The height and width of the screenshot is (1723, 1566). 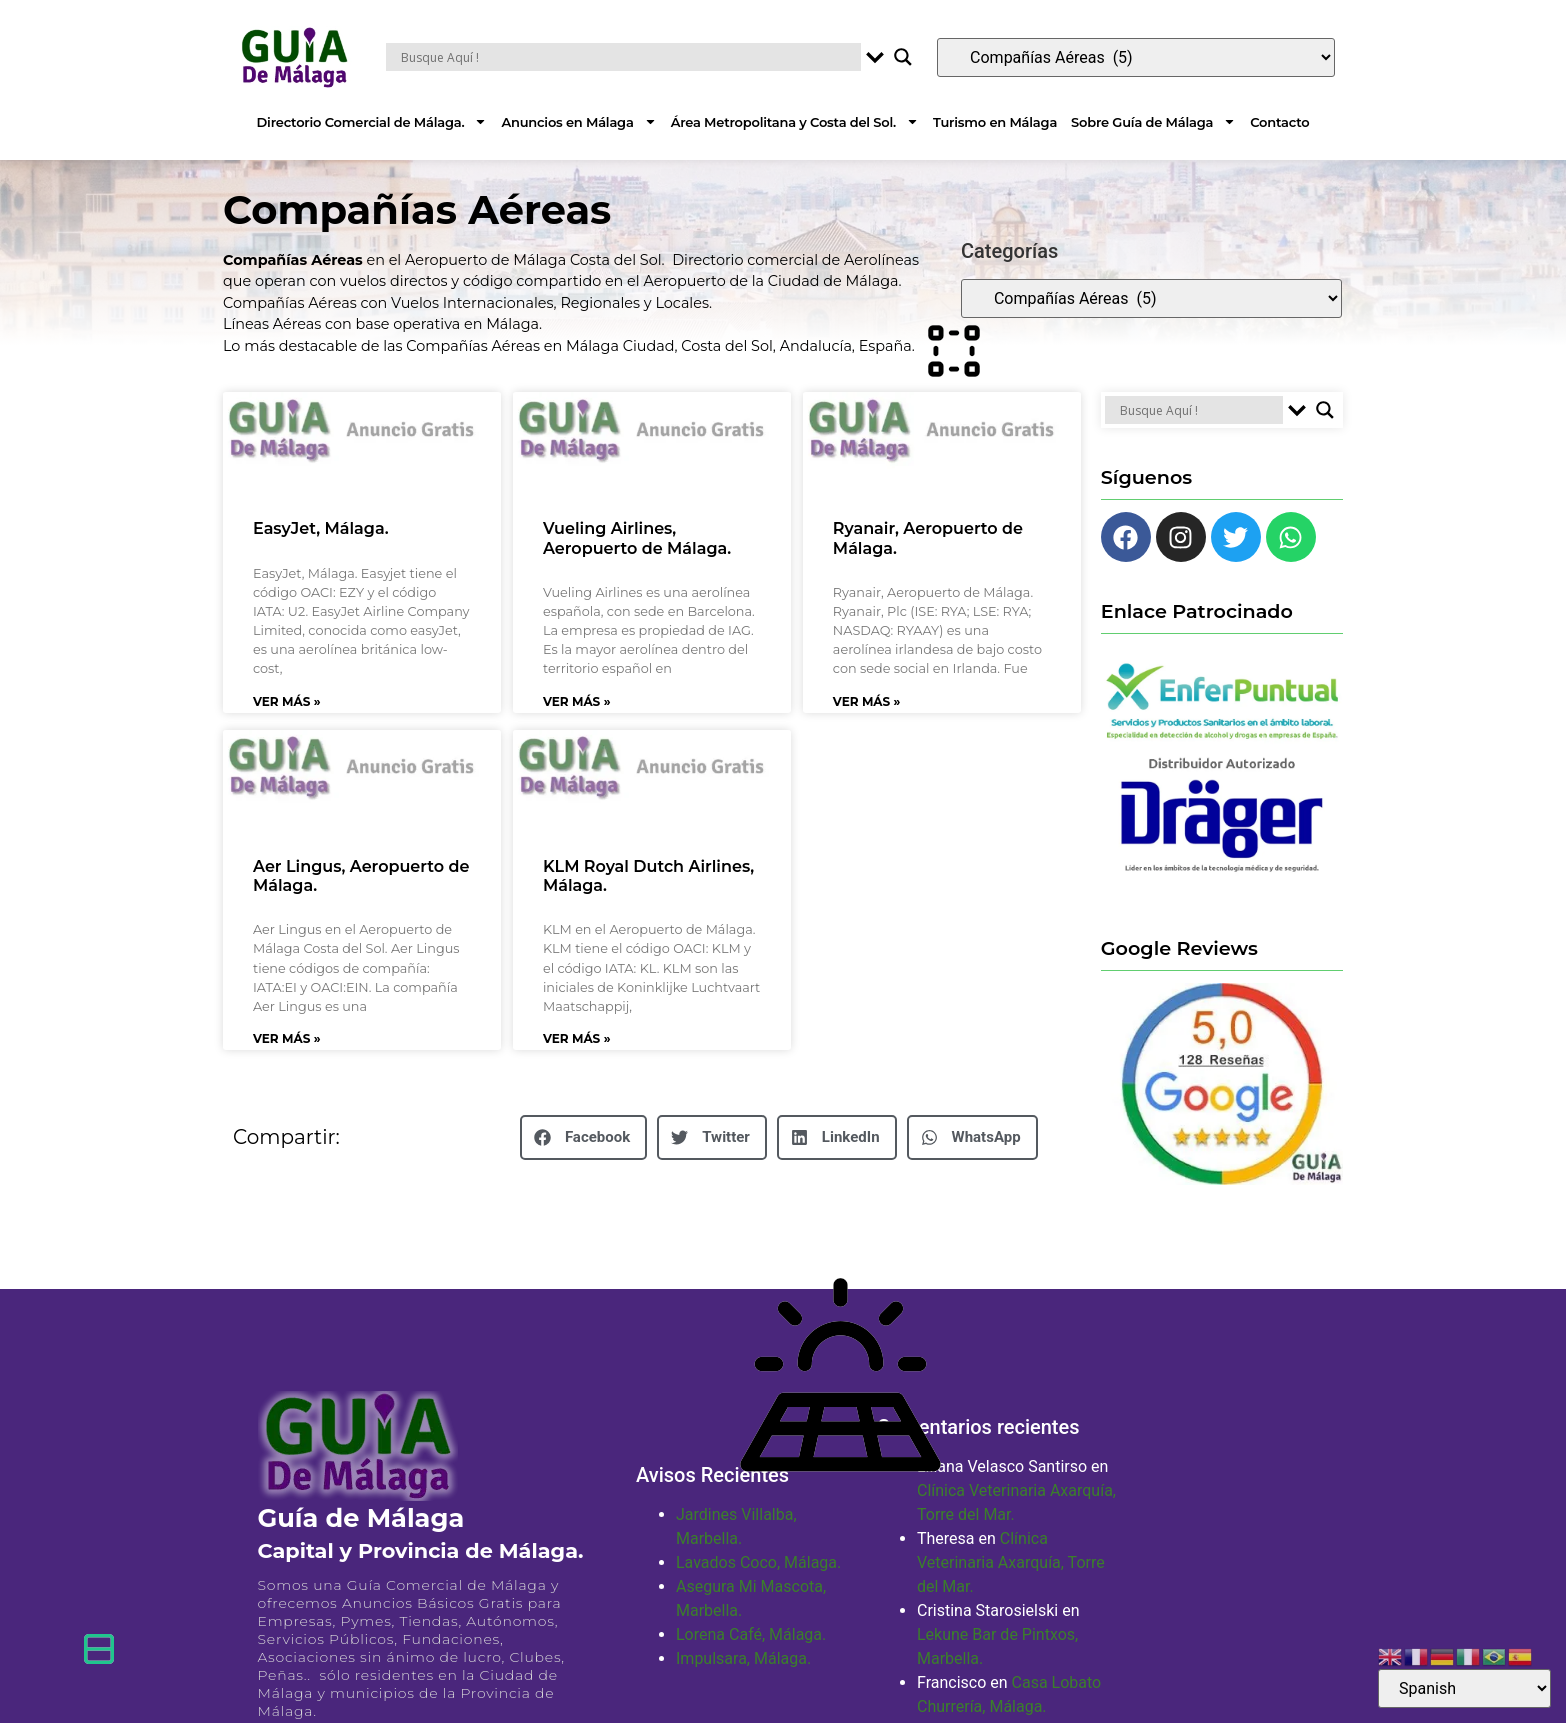 What do you see at coordinates (840, 1385) in the screenshot?
I see `view solar energy or panel status` at bounding box center [840, 1385].